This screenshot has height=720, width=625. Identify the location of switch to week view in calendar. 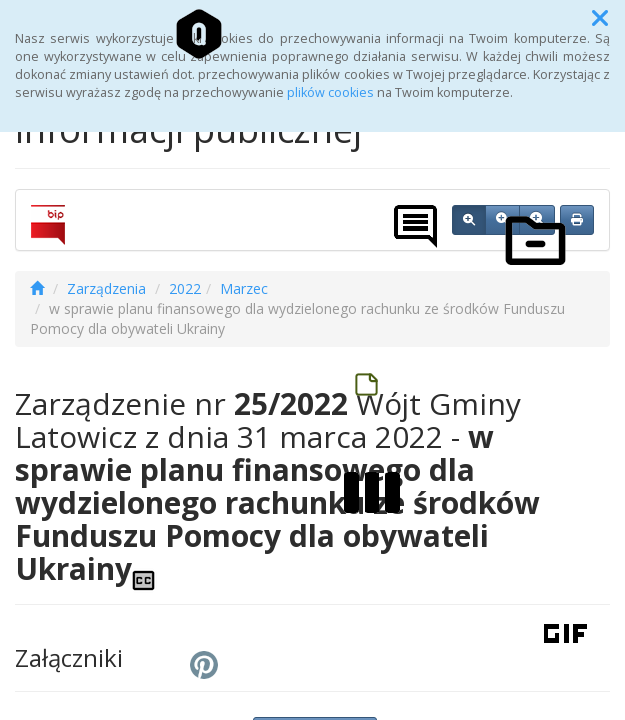
(373, 492).